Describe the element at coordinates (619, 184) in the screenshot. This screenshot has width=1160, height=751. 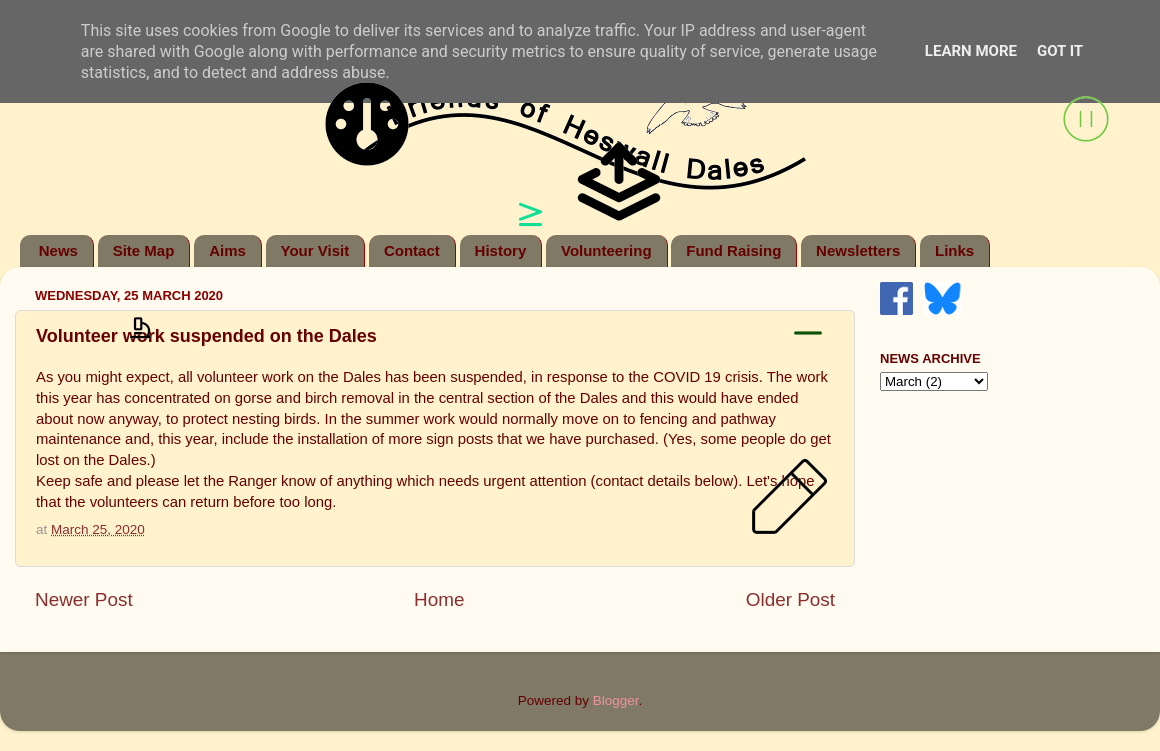
I see `pop item from stack` at that location.